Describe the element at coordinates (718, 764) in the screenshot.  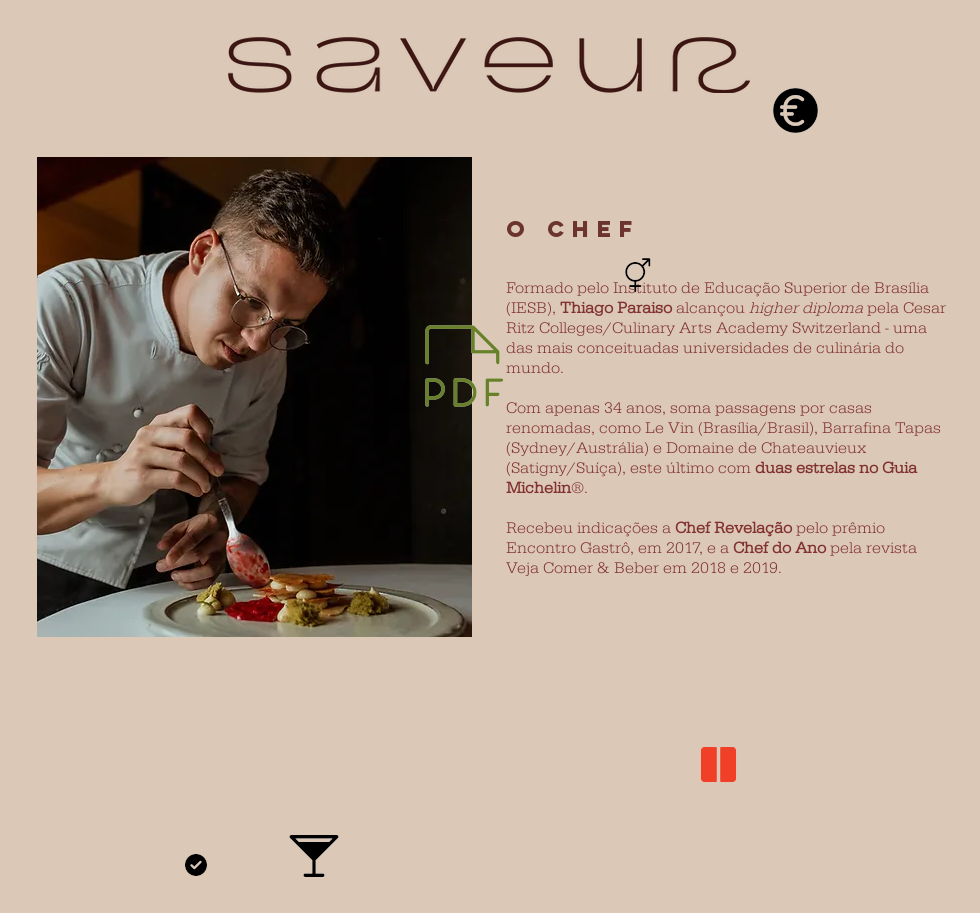
I see `split view horizontally` at that location.